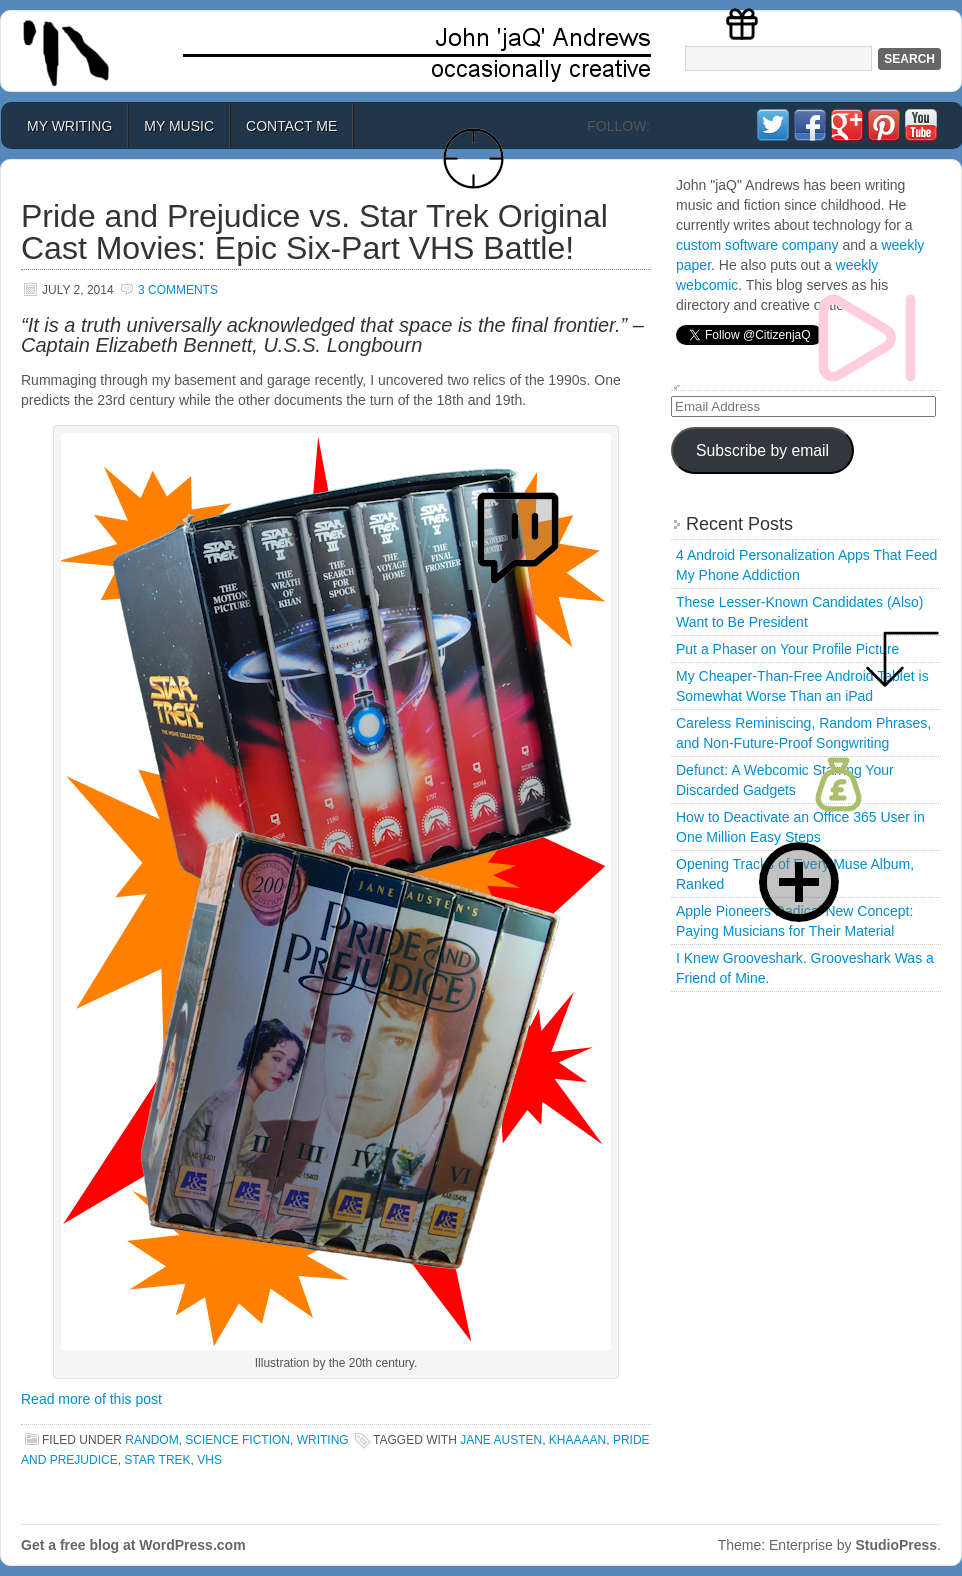 The image size is (962, 1576). Describe the element at coordinates (838, 784) in the screenshot. I see `view tax payment in pounds` at that location.